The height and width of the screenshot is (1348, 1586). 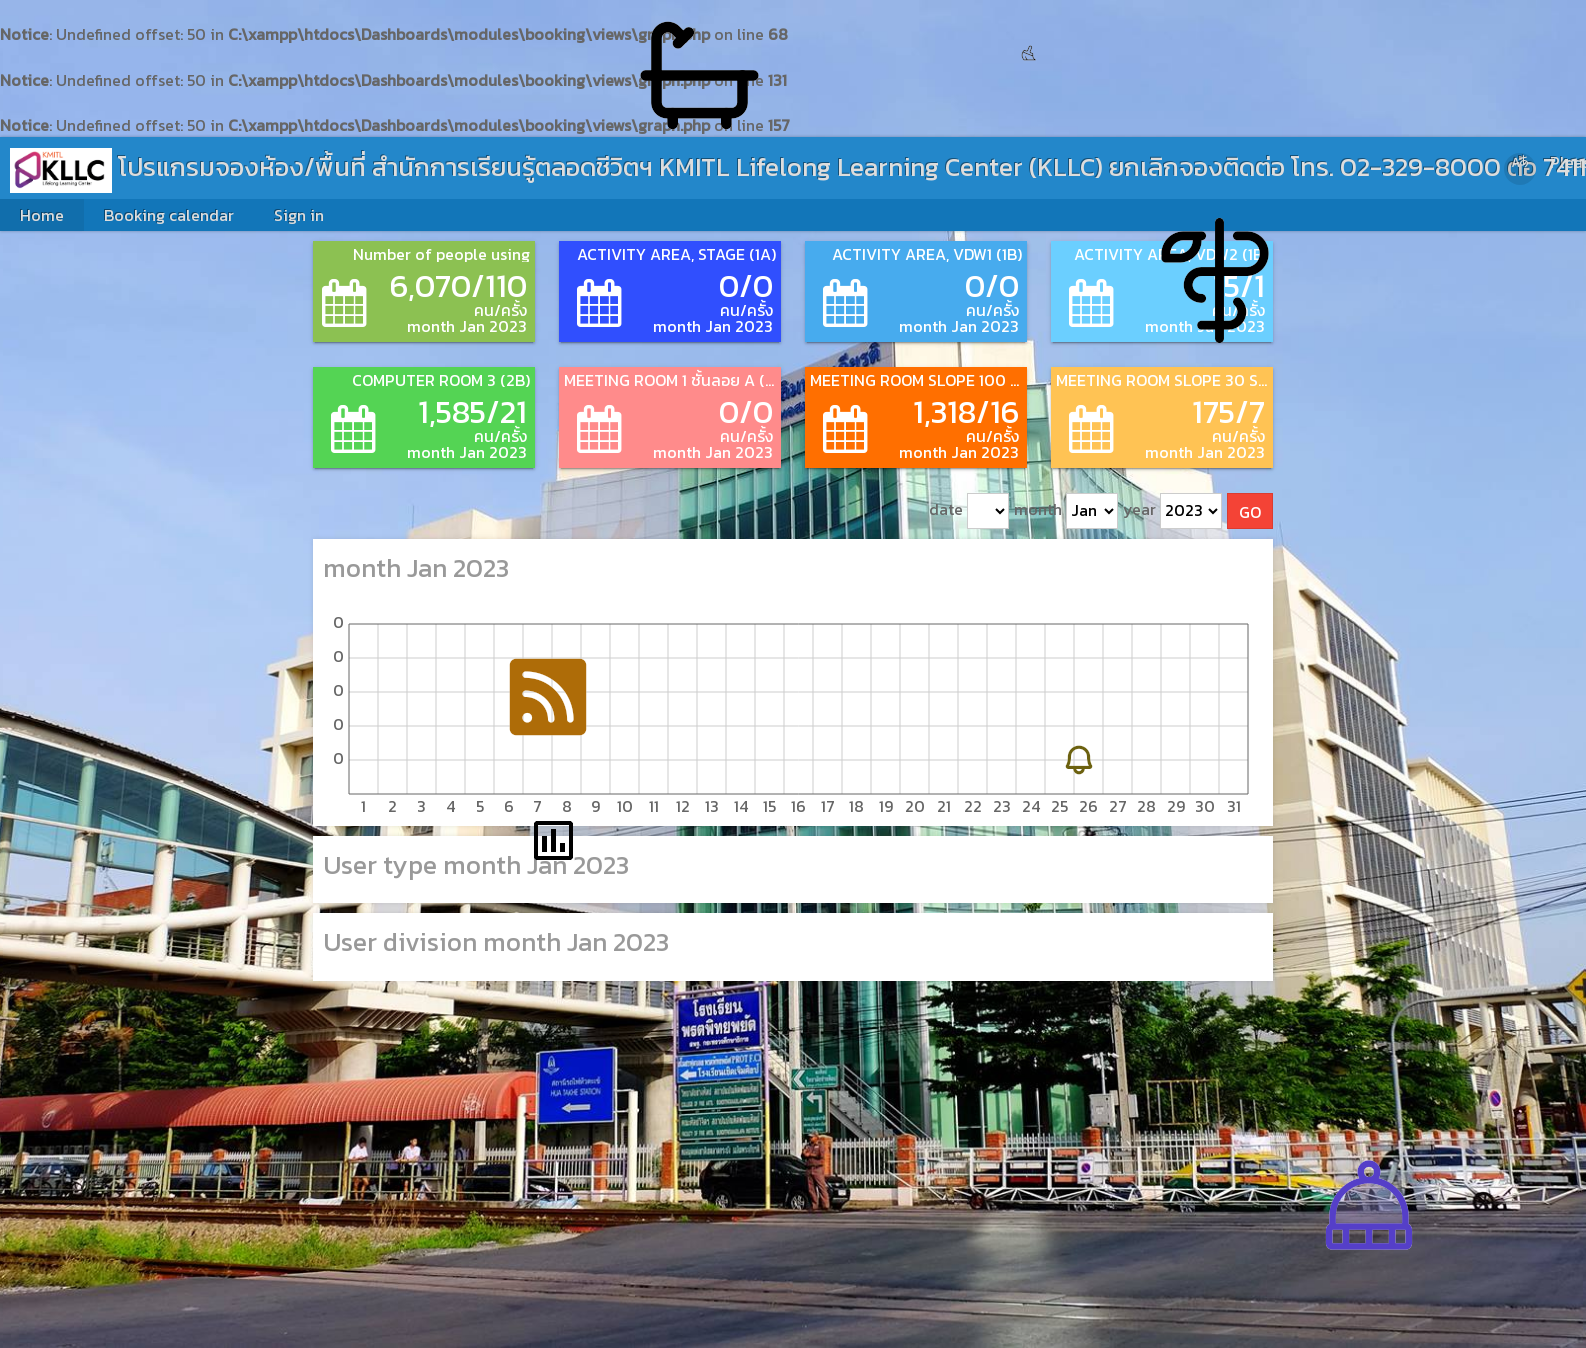 What do you see at coordinates (548, 697) in the screenshot?
I see `subscribe to RSS feed` at bounding box center [548, 697].